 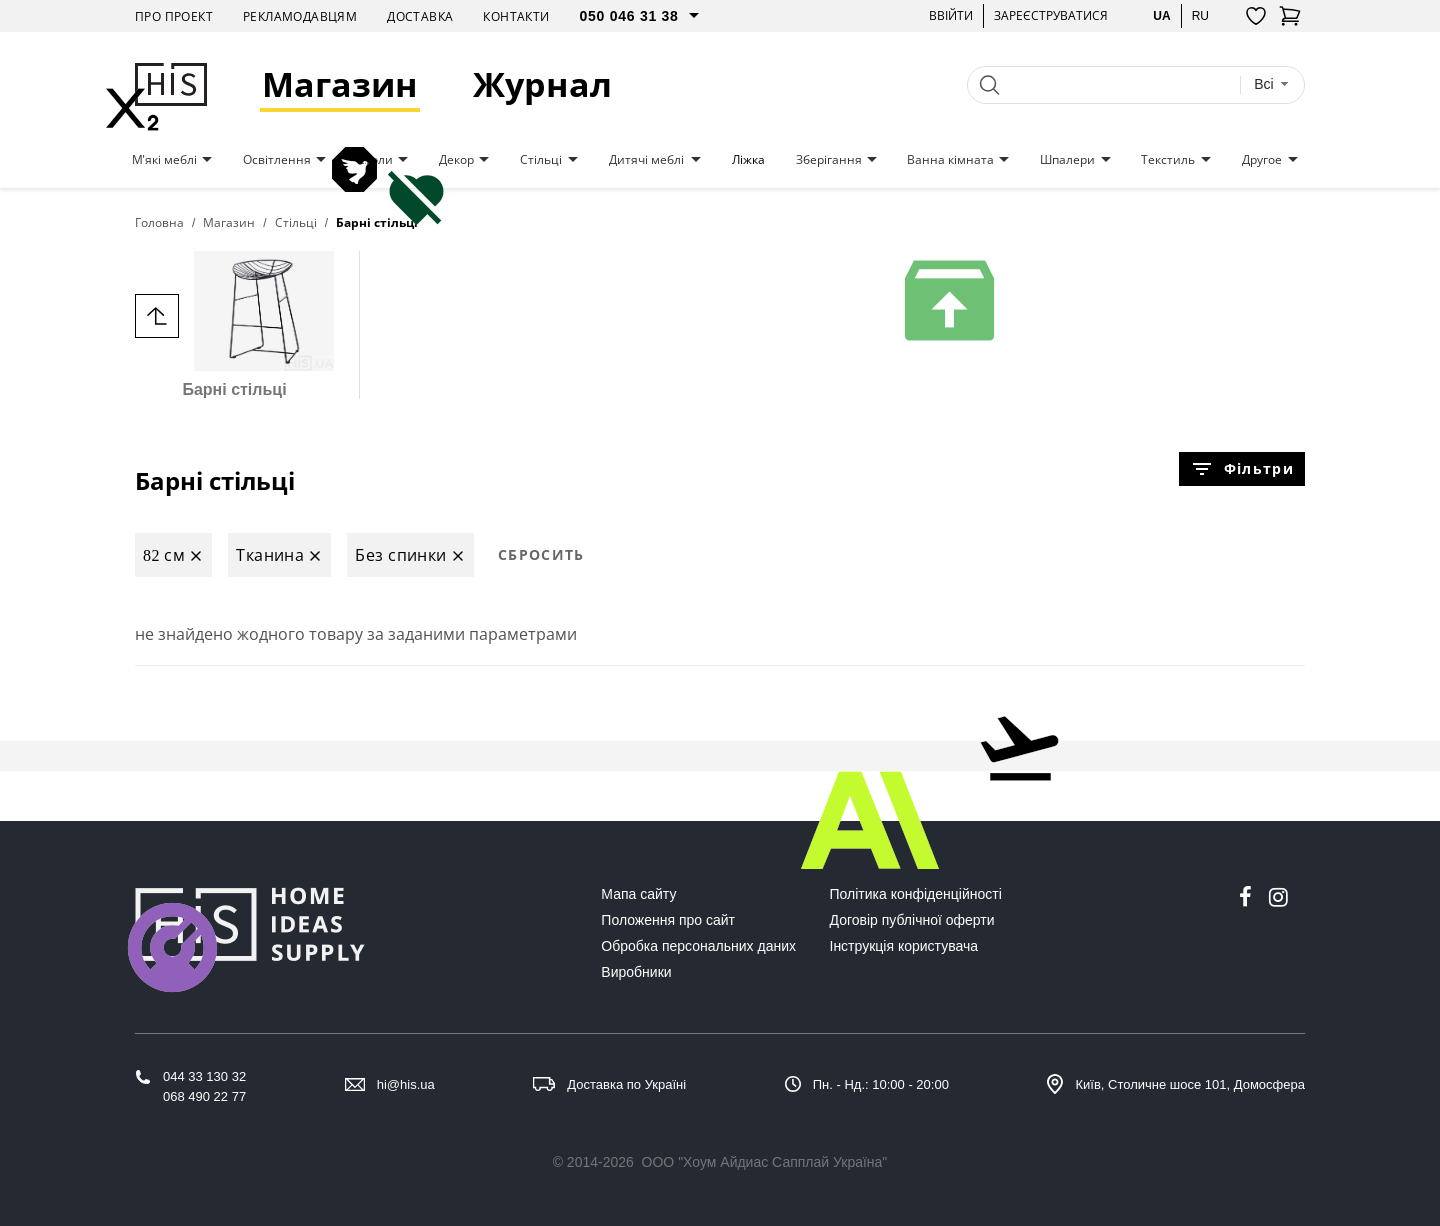 What do you see at coordinates (129, 109) in the screenshot?
I see `format text as subscript` at bounding box center [129, 109].